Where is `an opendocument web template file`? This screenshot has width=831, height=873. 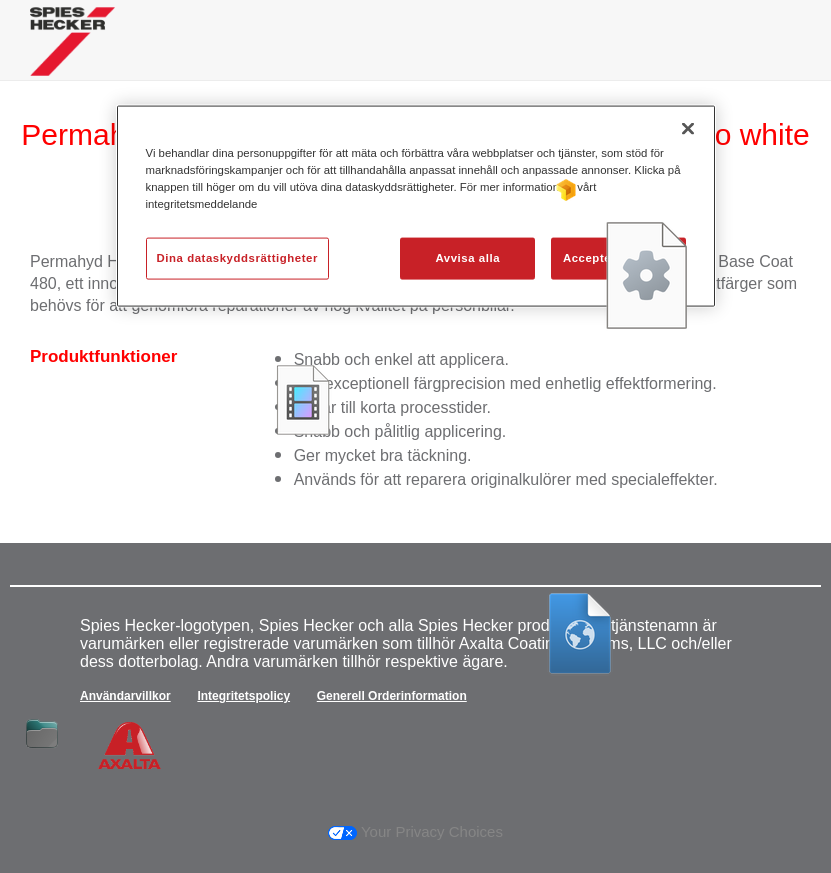 an opendocument web template file is located at coordinates (580, 635).